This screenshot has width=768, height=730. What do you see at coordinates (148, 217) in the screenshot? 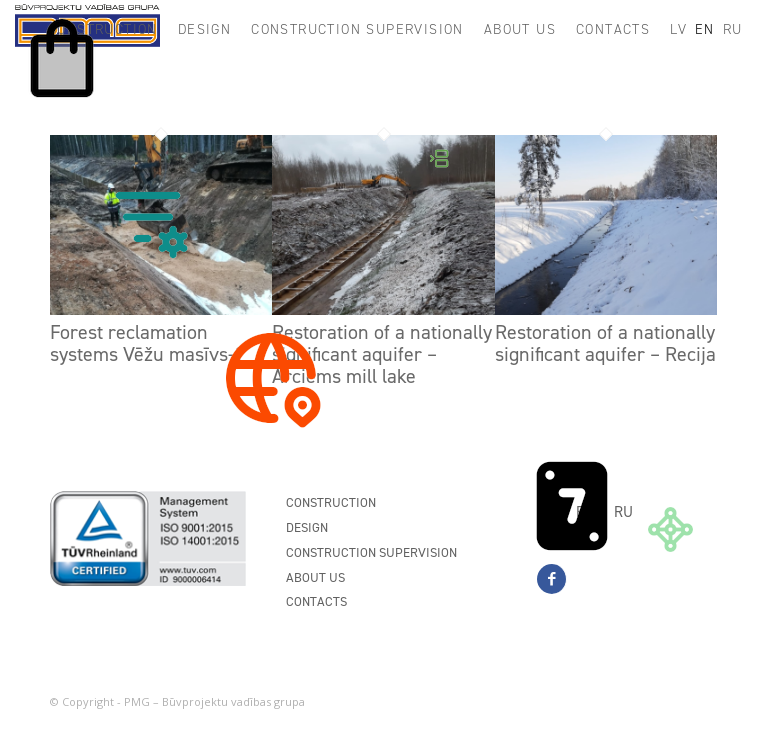
I see `configure filter settings` at bounding box center [148, 217].